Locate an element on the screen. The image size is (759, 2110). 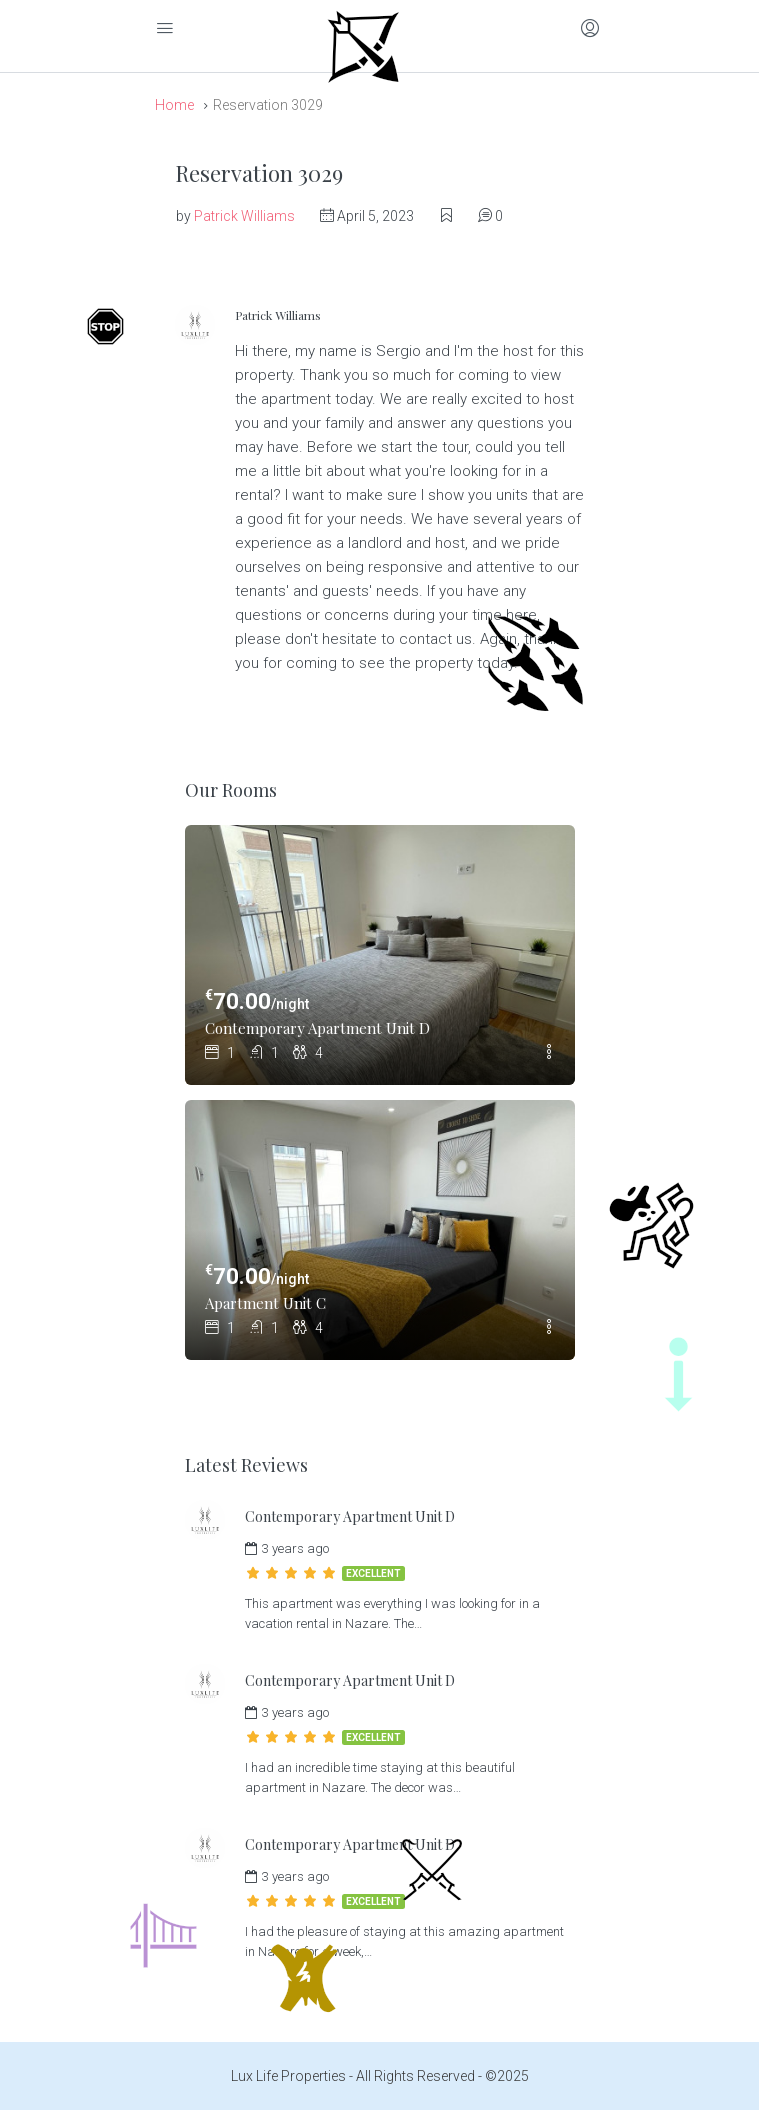
indicates a falling or dropping action in gameplay is located at coordinates (678, 1374).